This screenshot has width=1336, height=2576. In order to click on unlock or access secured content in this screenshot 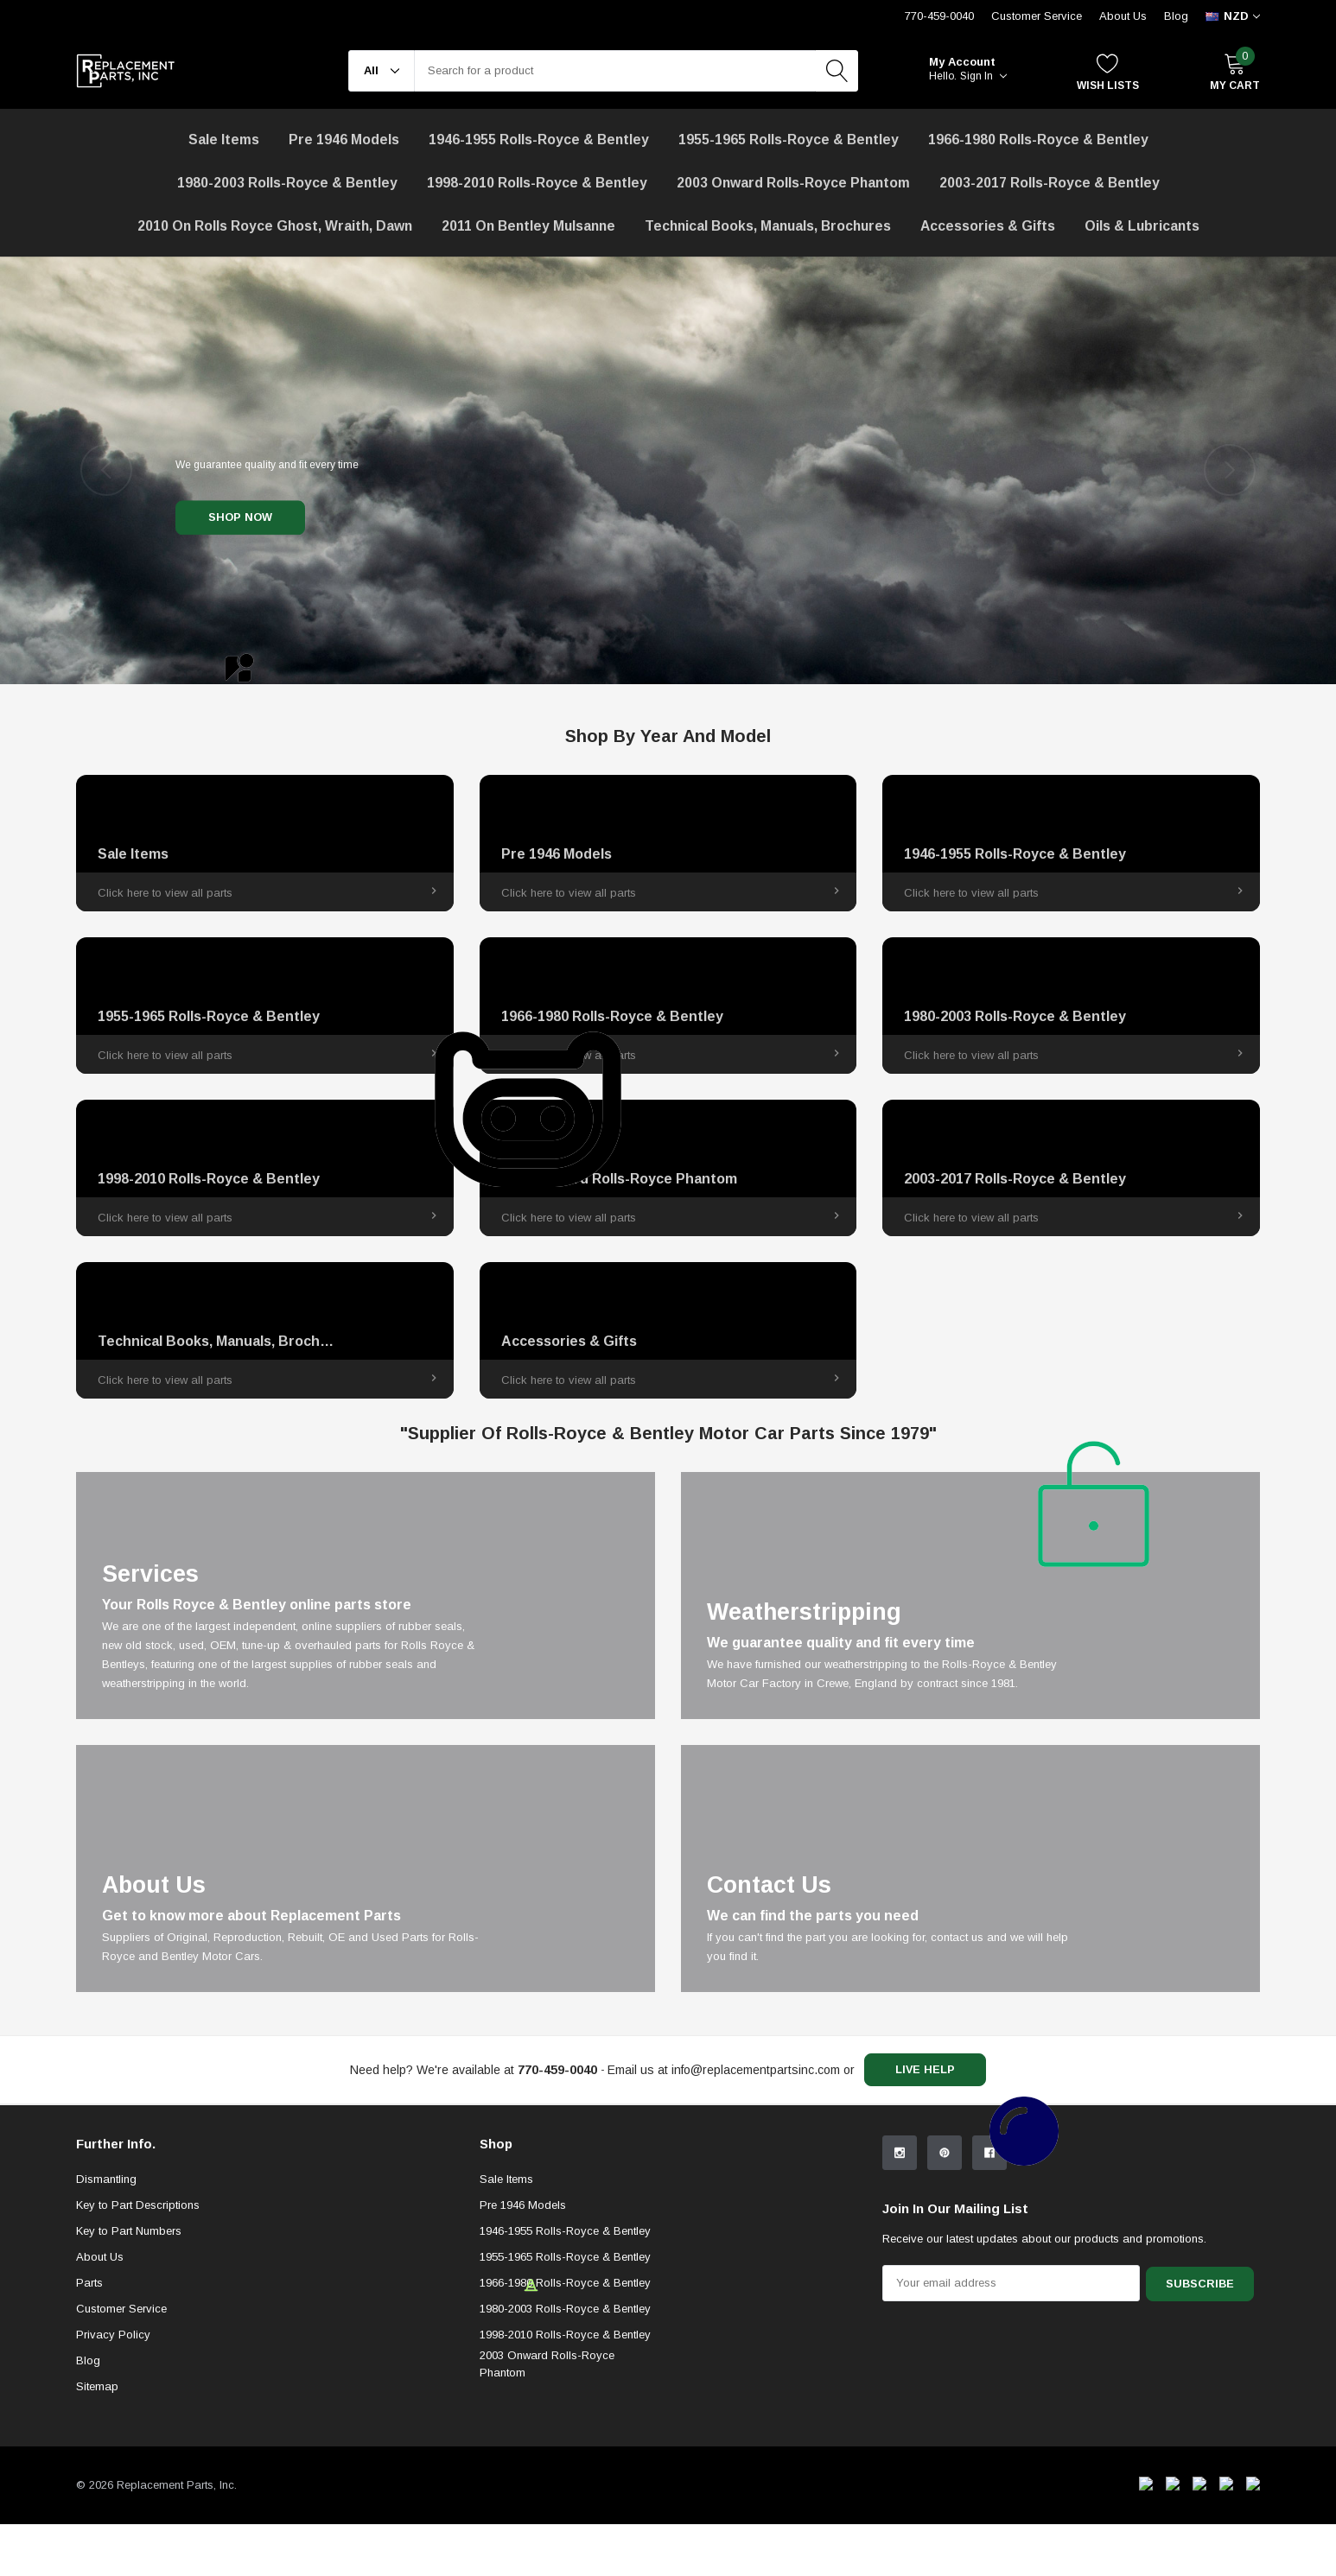, I will do `click(1093, 1511)`.